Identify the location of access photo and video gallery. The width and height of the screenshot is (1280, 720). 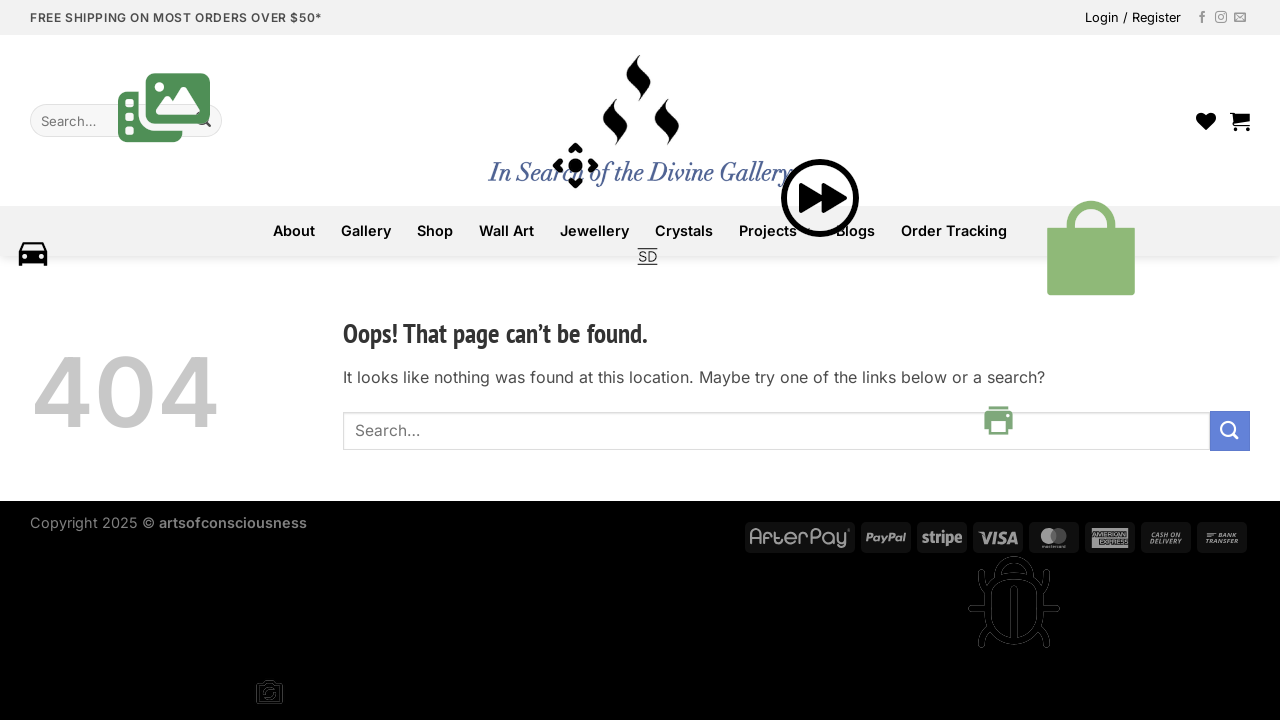
(164, 110).